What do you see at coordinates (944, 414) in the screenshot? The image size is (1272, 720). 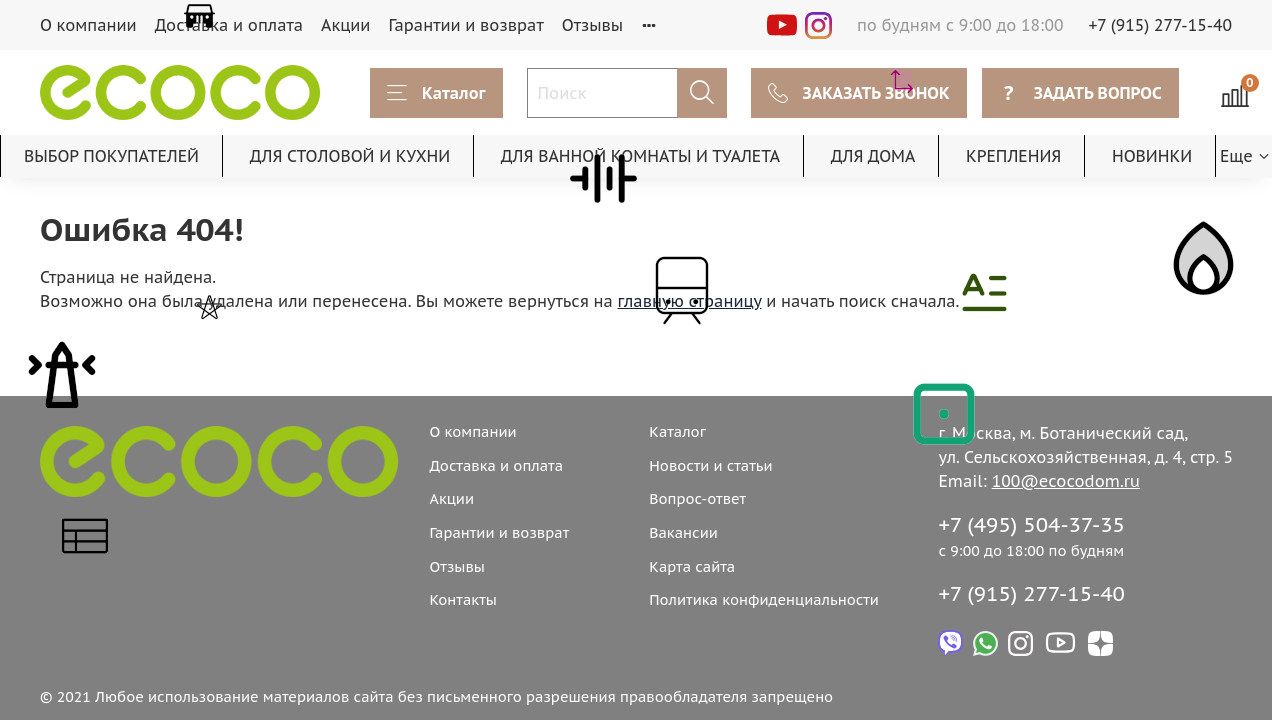 I see `roll the dice or generate a random result` at bounding box center [944, 414].